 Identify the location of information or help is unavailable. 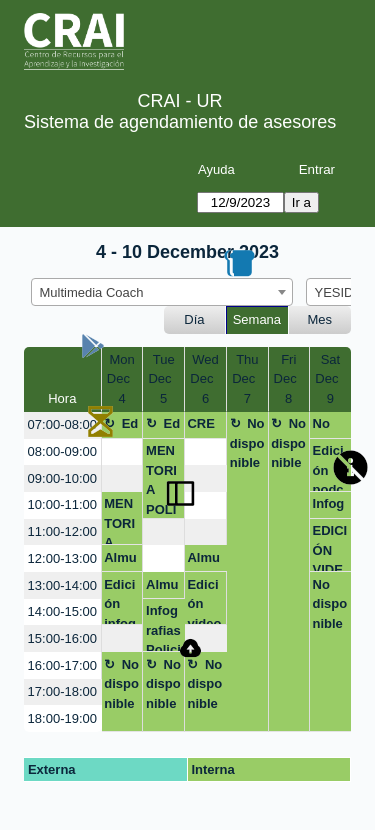
(350, 467).